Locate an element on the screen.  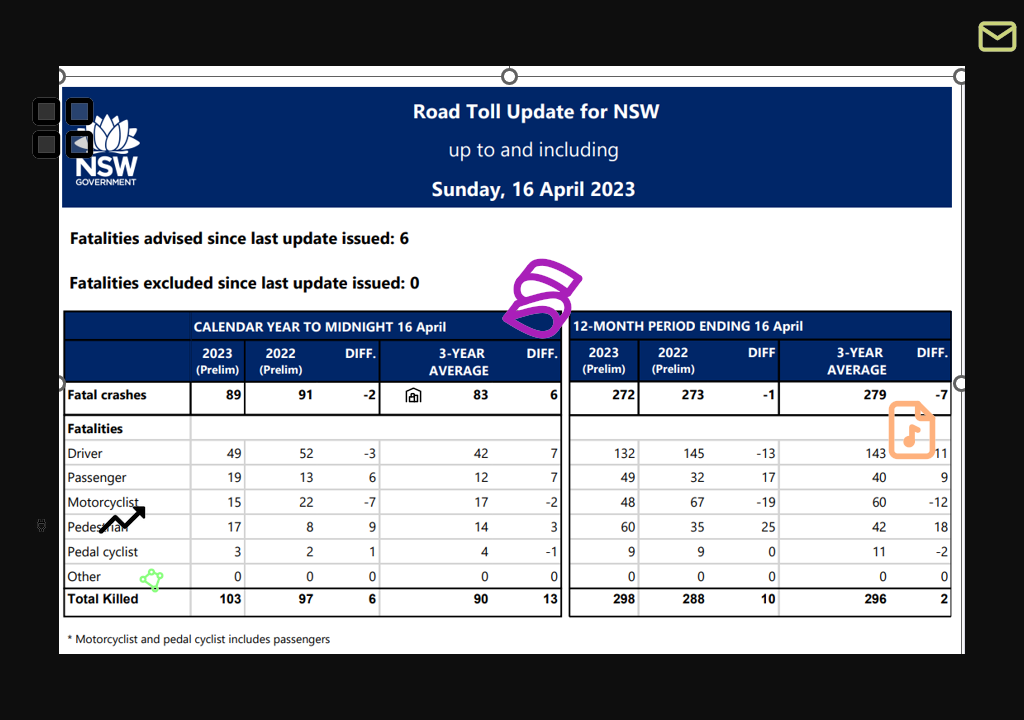
open your email inbox is located at coordinates (997, 36).